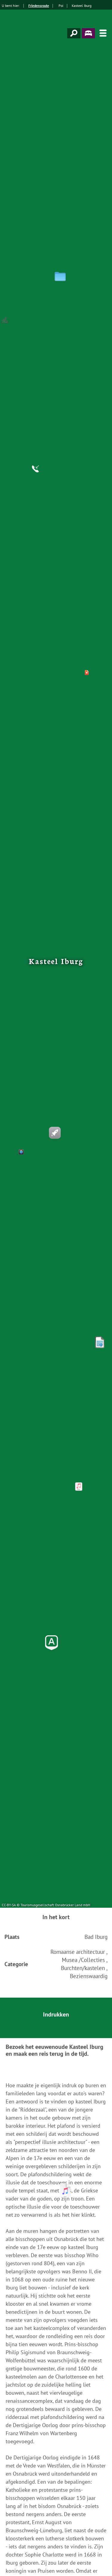 This screenshot has width=112, height=2576. I want to click on open a web template document file, so click(100, 1342).